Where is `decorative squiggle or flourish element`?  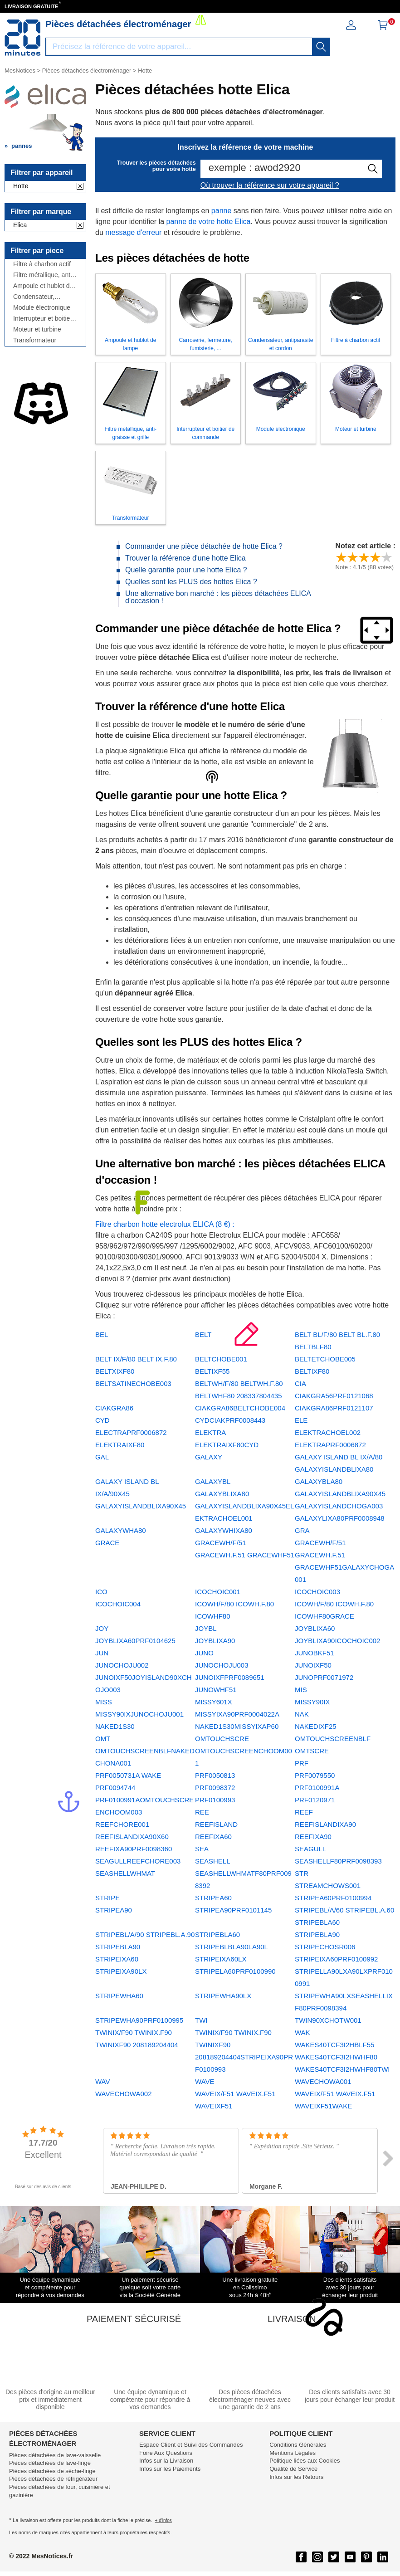 decorative squiggle or flourish element is located at coordinates (324, 2317).